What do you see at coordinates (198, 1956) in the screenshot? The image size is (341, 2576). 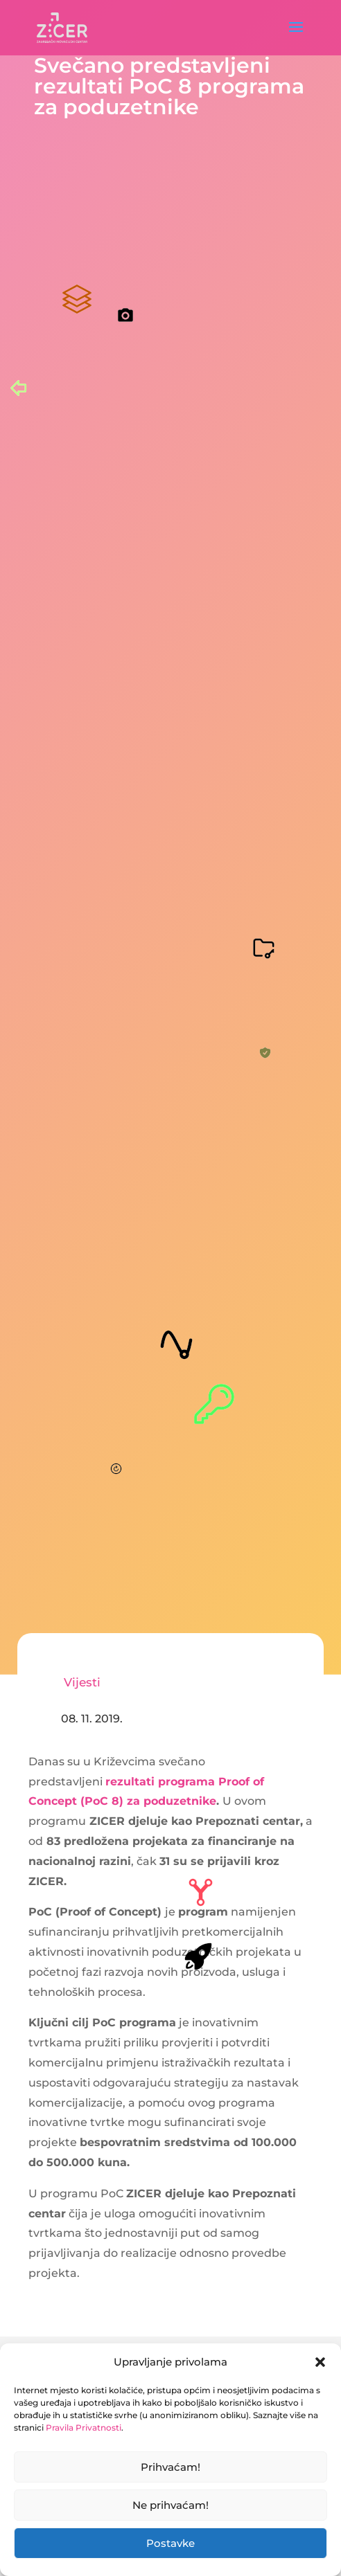 I see `launch or deploy a project` at bounding box center [198, 1956].